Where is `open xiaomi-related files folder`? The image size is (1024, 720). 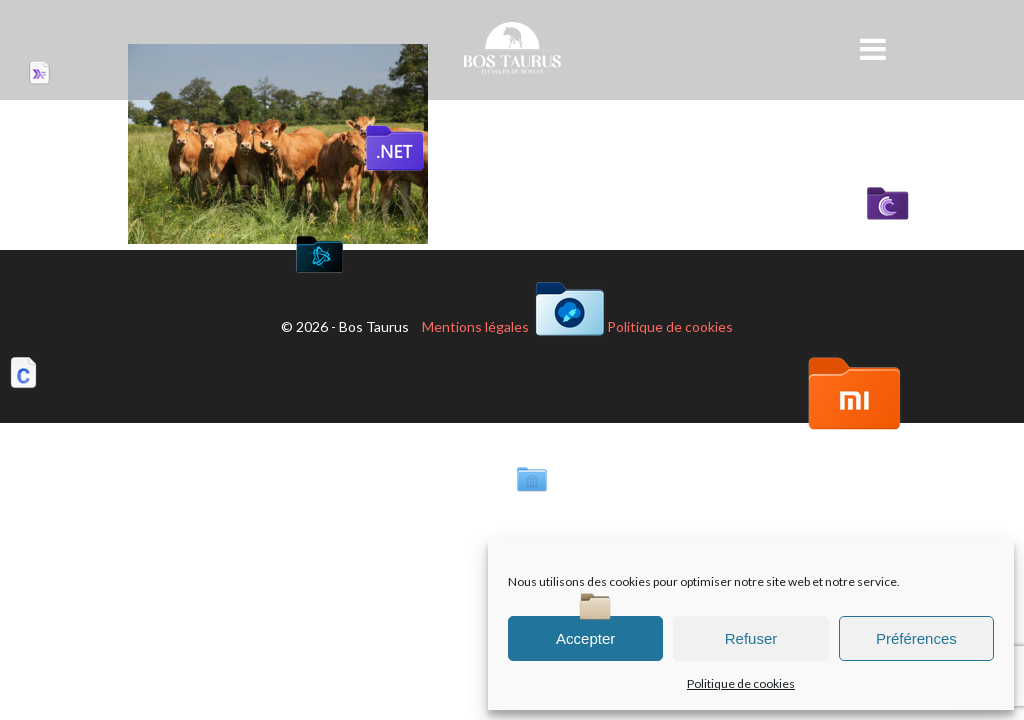
open xiaomi-related files folder is located at coordinates (854, 396).